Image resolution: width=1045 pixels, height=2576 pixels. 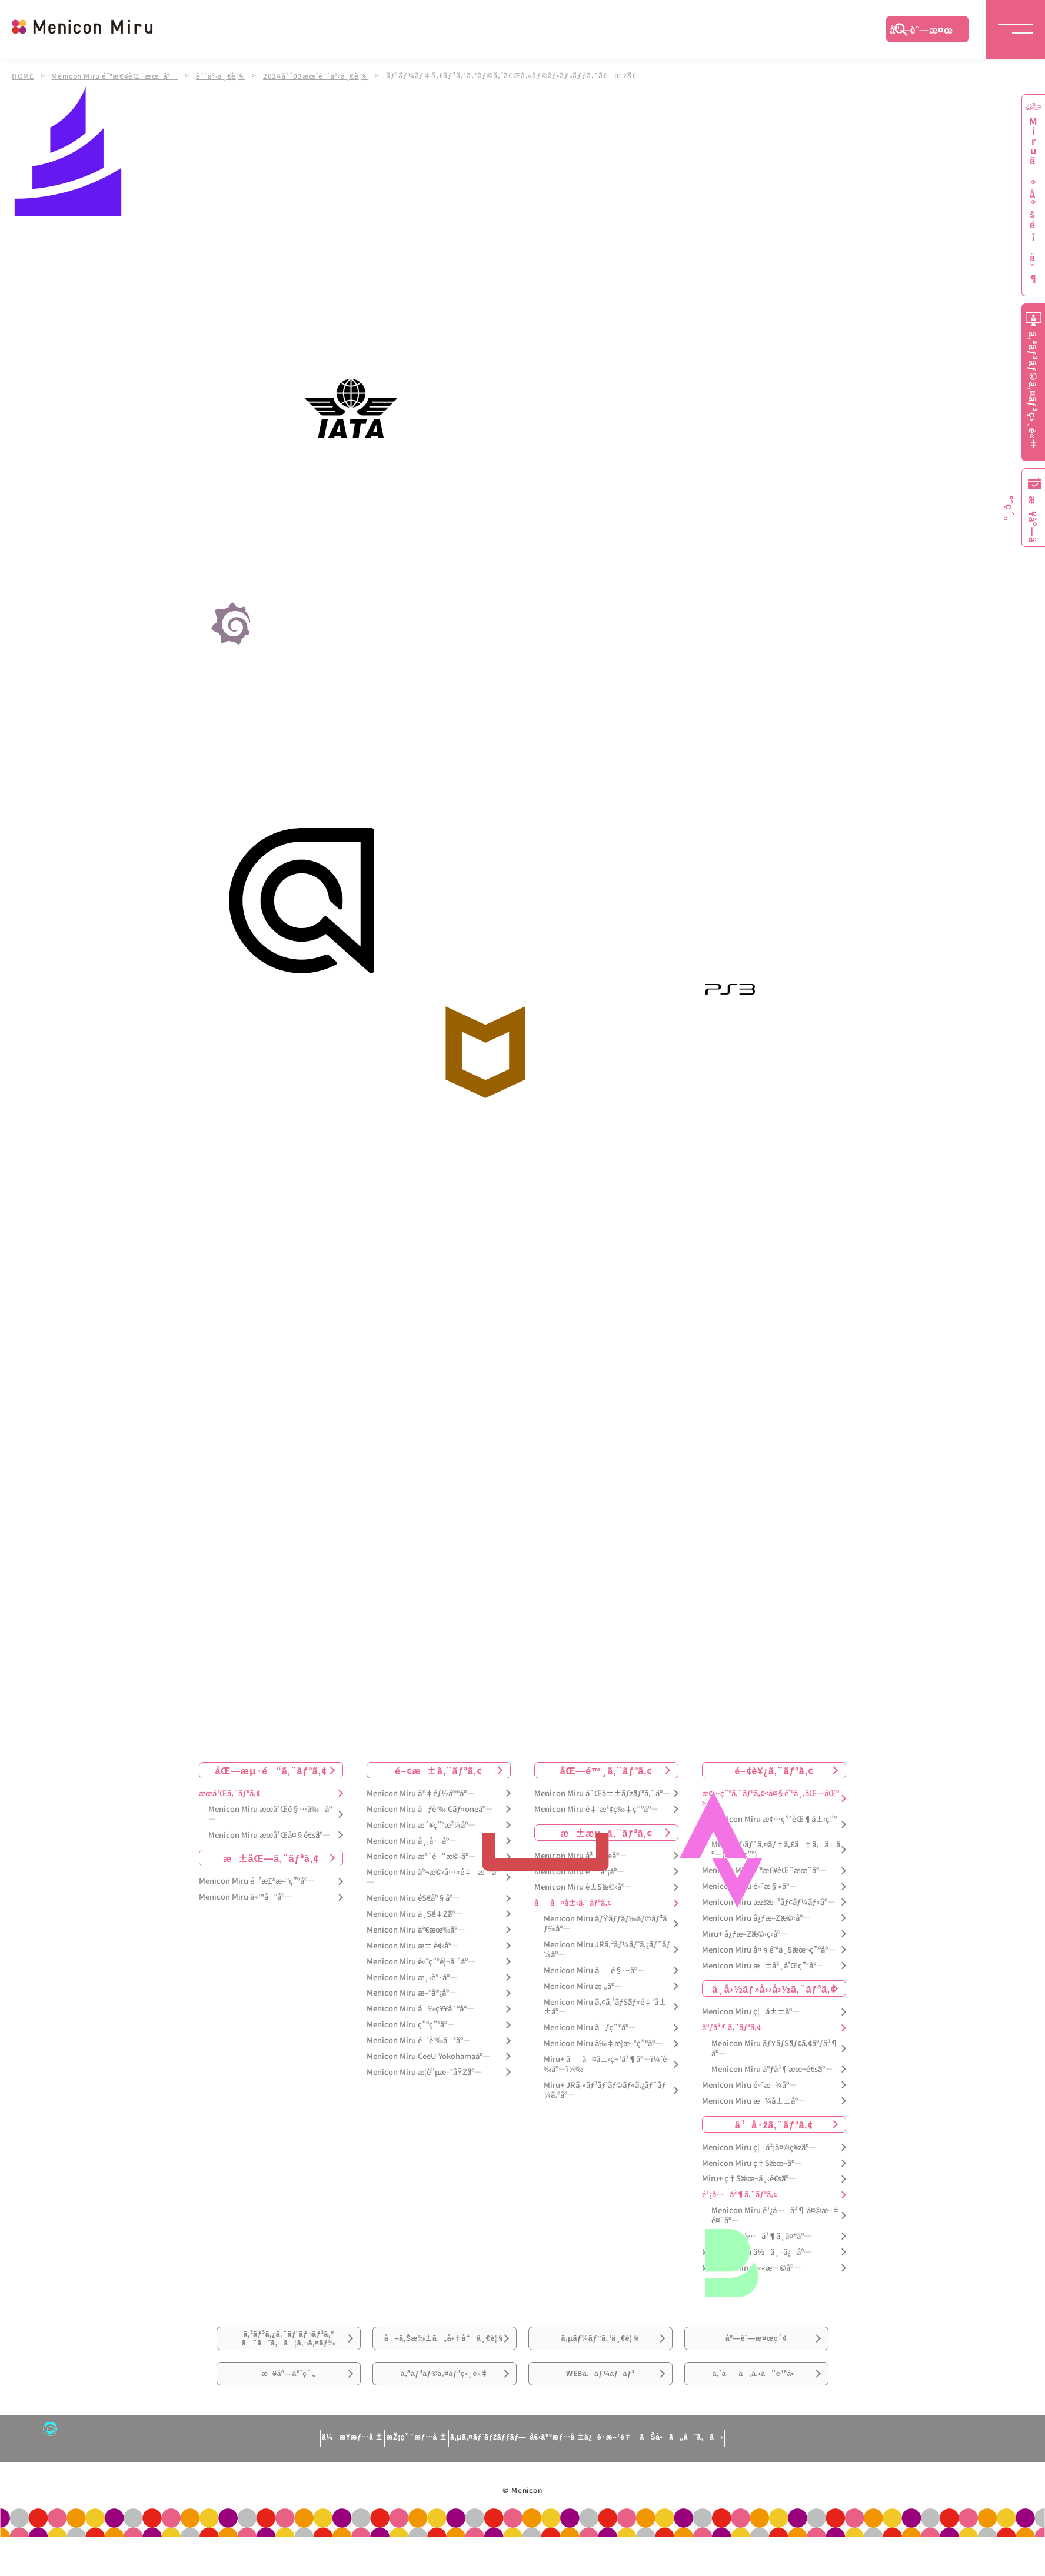 I want to click on PlayStation 3 brand logo, so click(x=730, y=989).